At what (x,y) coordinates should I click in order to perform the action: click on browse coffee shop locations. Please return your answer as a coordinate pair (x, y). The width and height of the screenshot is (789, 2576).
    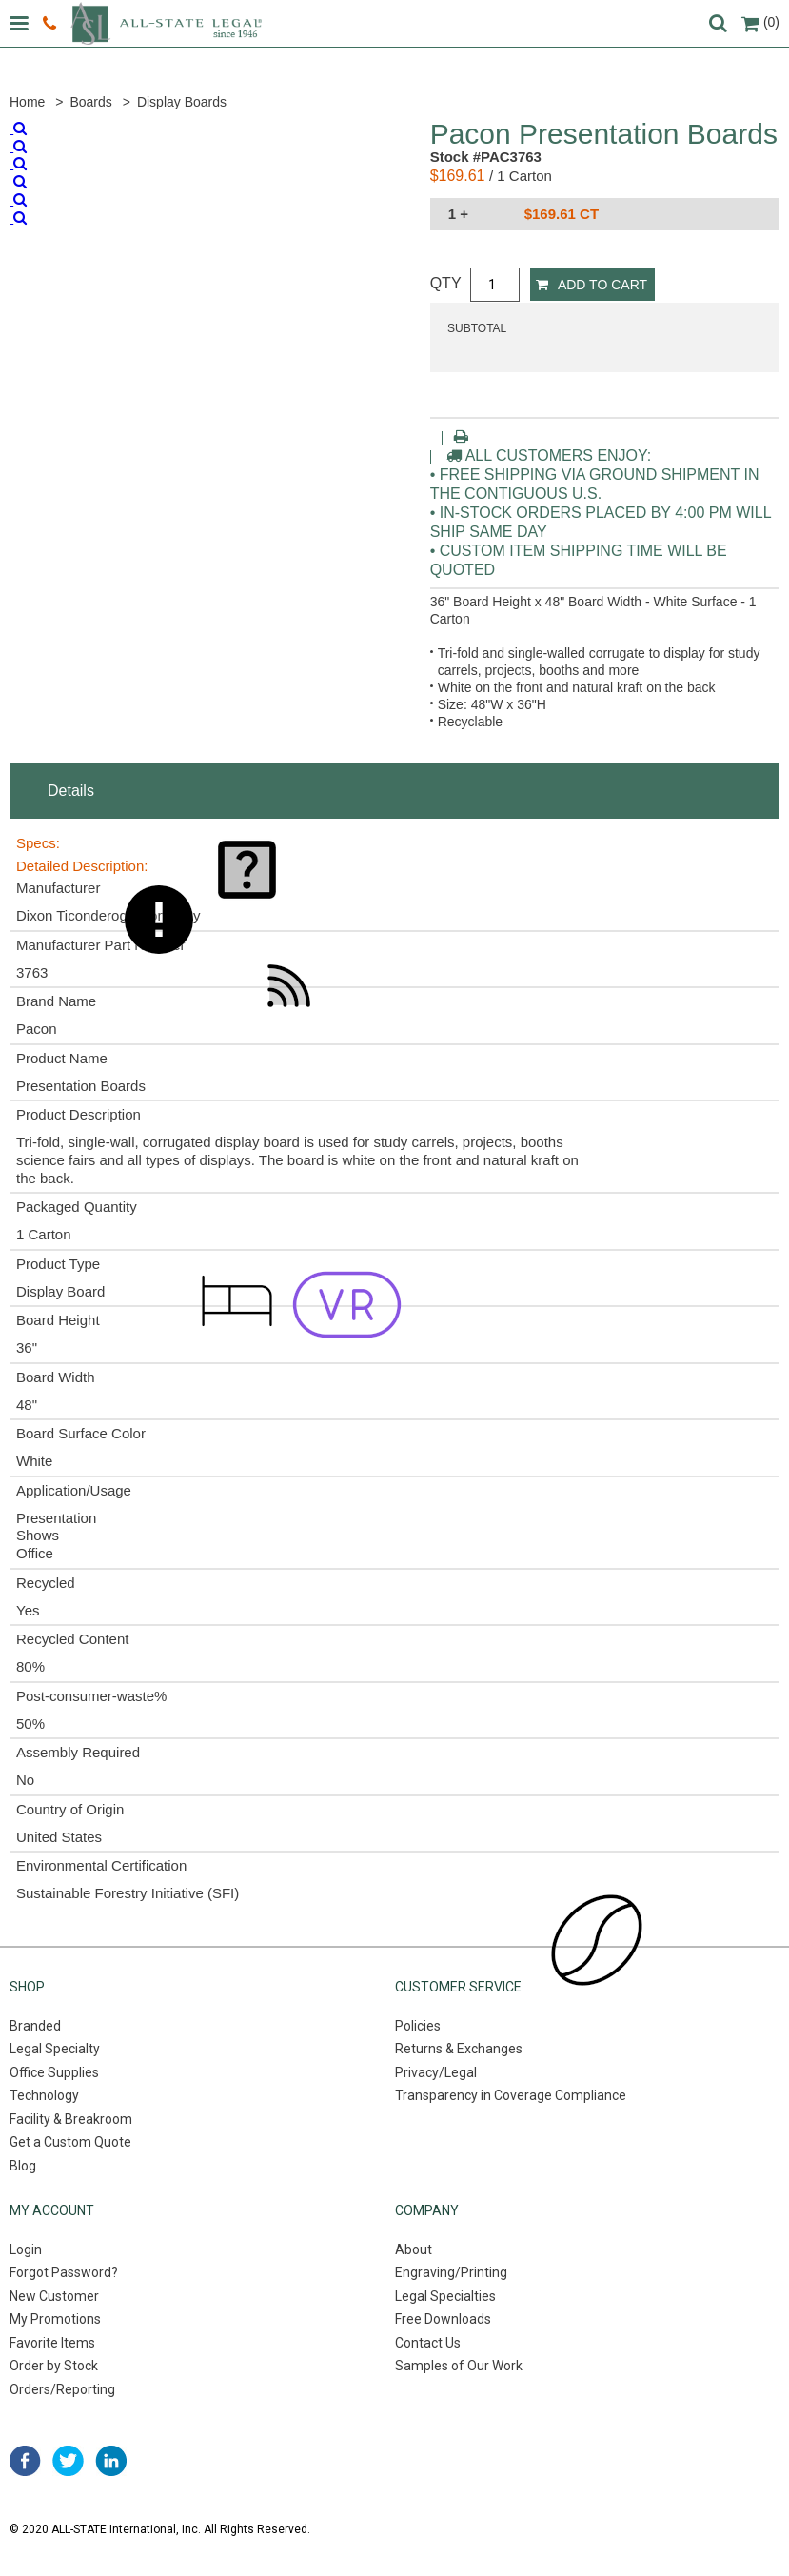
    Looking at the image, I should click on (597, 1940).